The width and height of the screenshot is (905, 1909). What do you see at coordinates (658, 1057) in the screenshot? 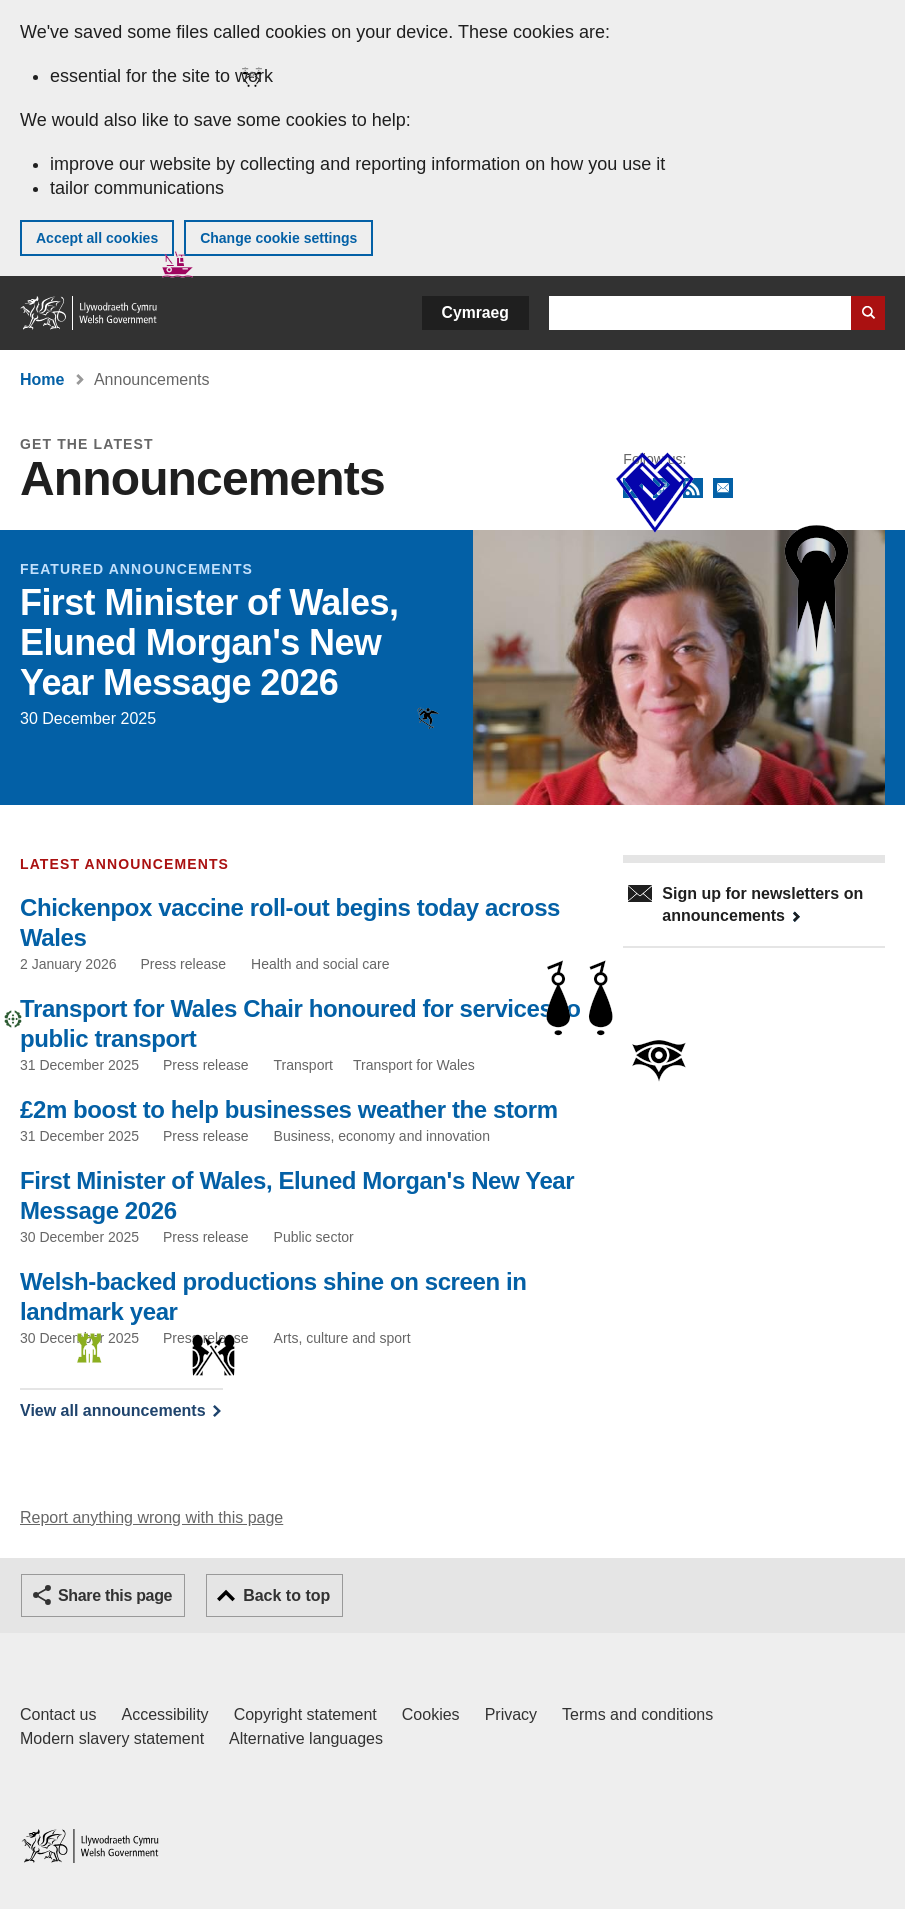
I see `sheikah tribe symbol from the legend of zelda series` at bounding box center [658, 1057].